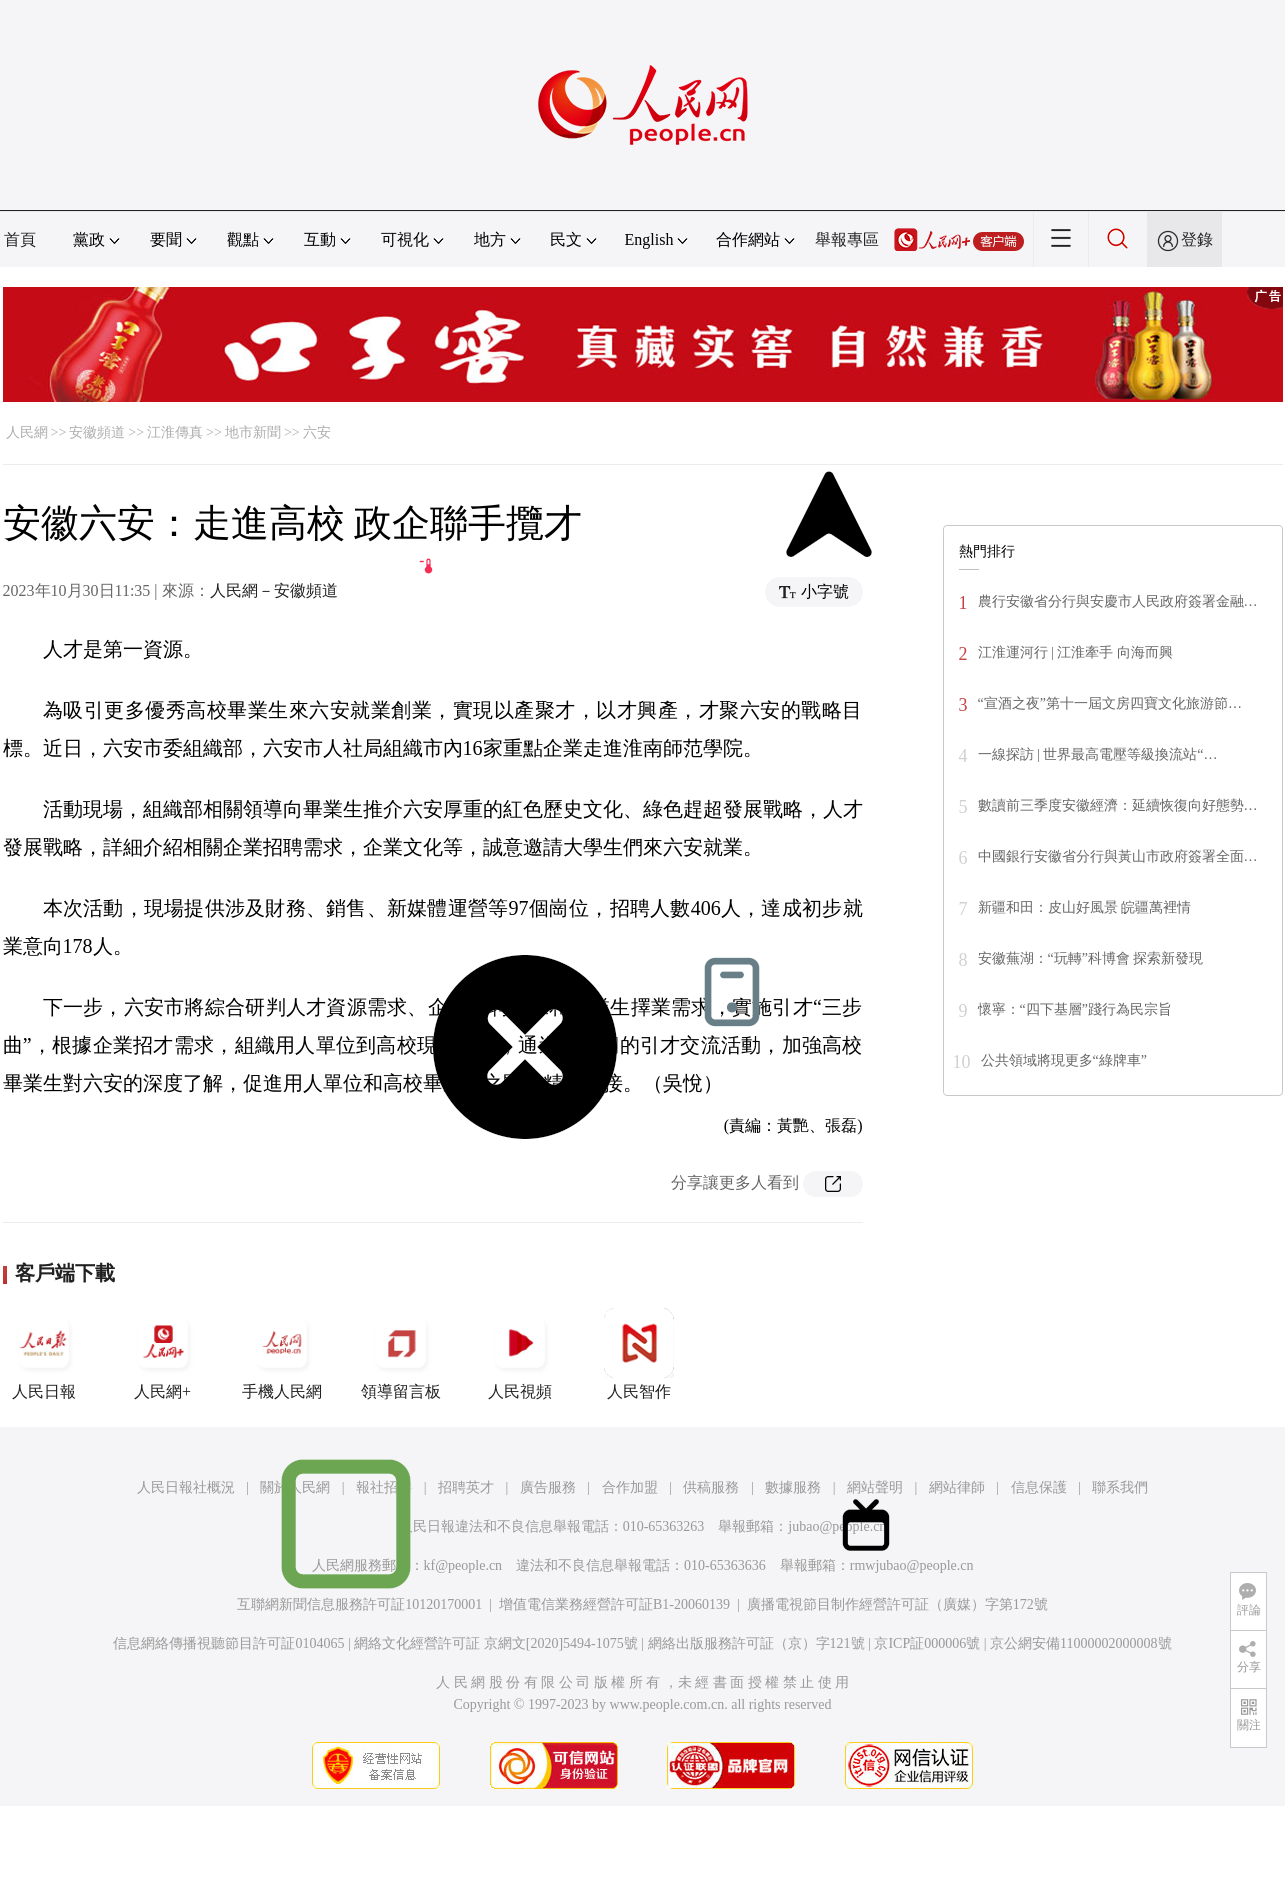 This screenshot has height=1893, width=1285. What do you see at coordinates (346, 1524) in the screenshot?
I see `stop media playback` at bounding box center [346, 1524].